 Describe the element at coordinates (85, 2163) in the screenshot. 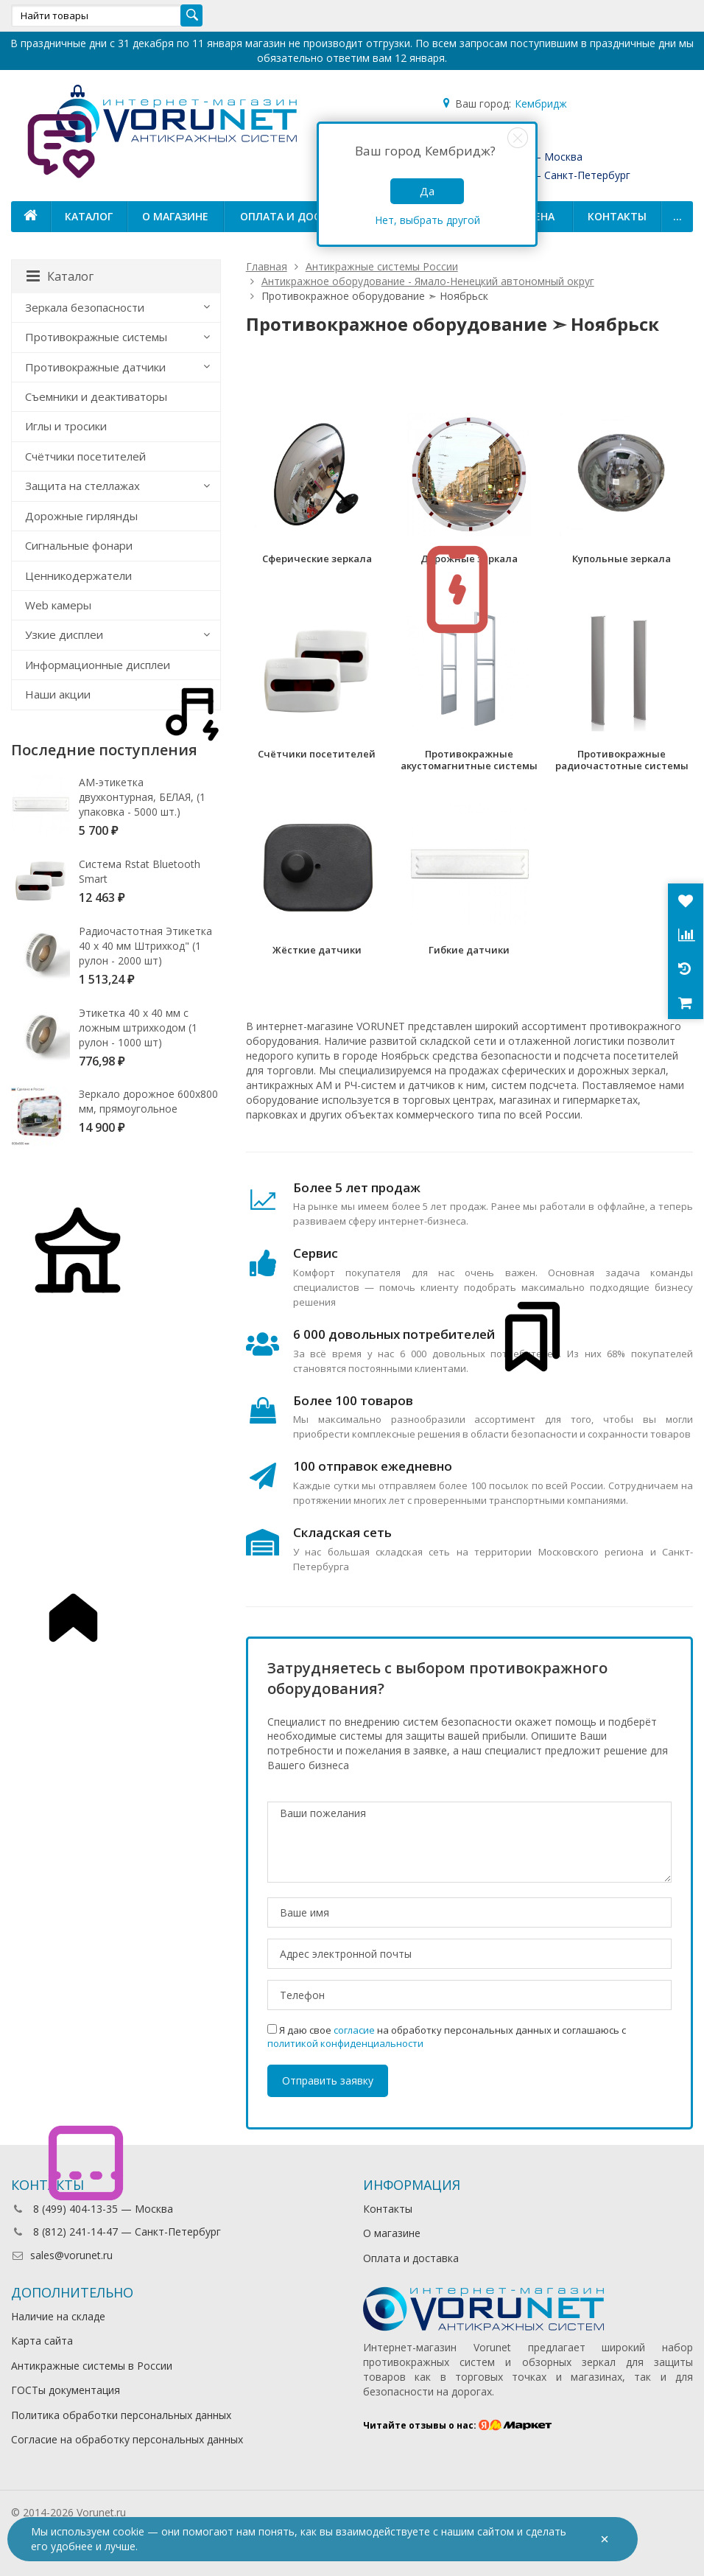

I see `toggle bottom navigation bar off` at that location.